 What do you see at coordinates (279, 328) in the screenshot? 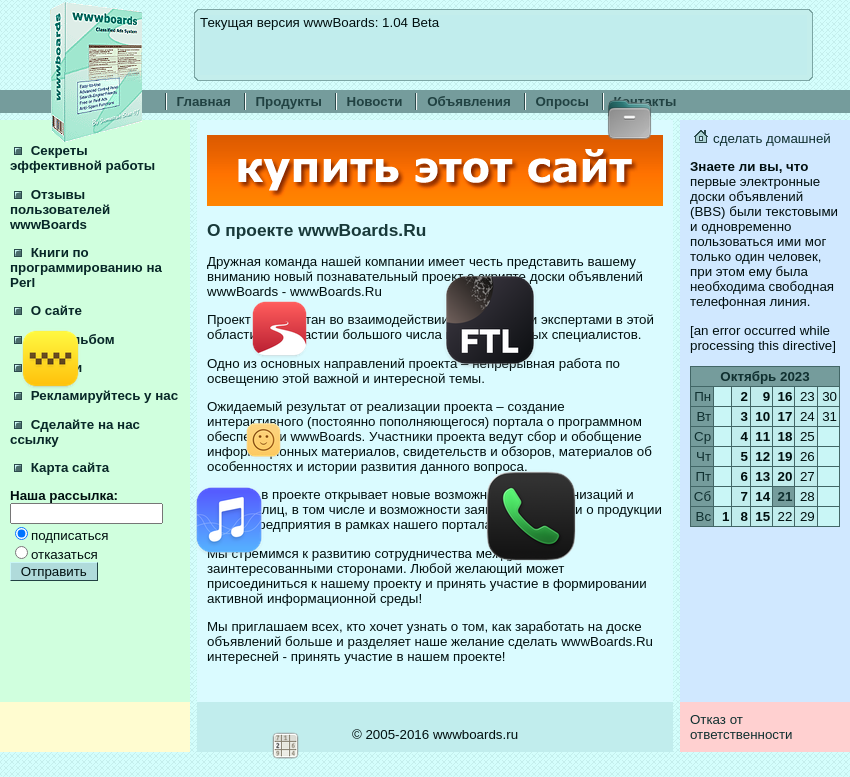
I see `open tutanota secure email app` at bounding box center [279, 328].